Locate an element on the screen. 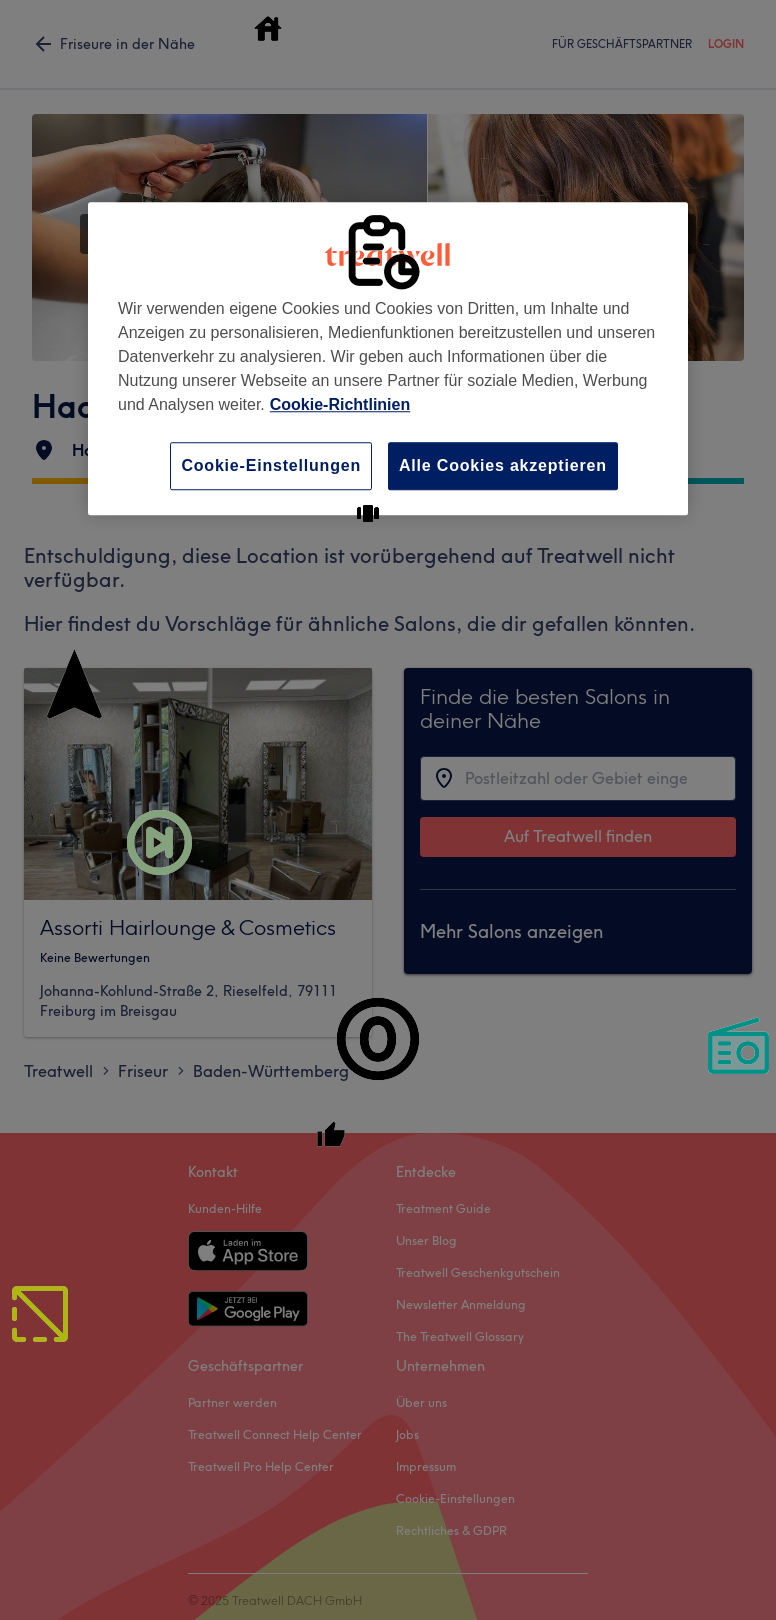  like or upvote this content is located at coordinates (331, 1135).